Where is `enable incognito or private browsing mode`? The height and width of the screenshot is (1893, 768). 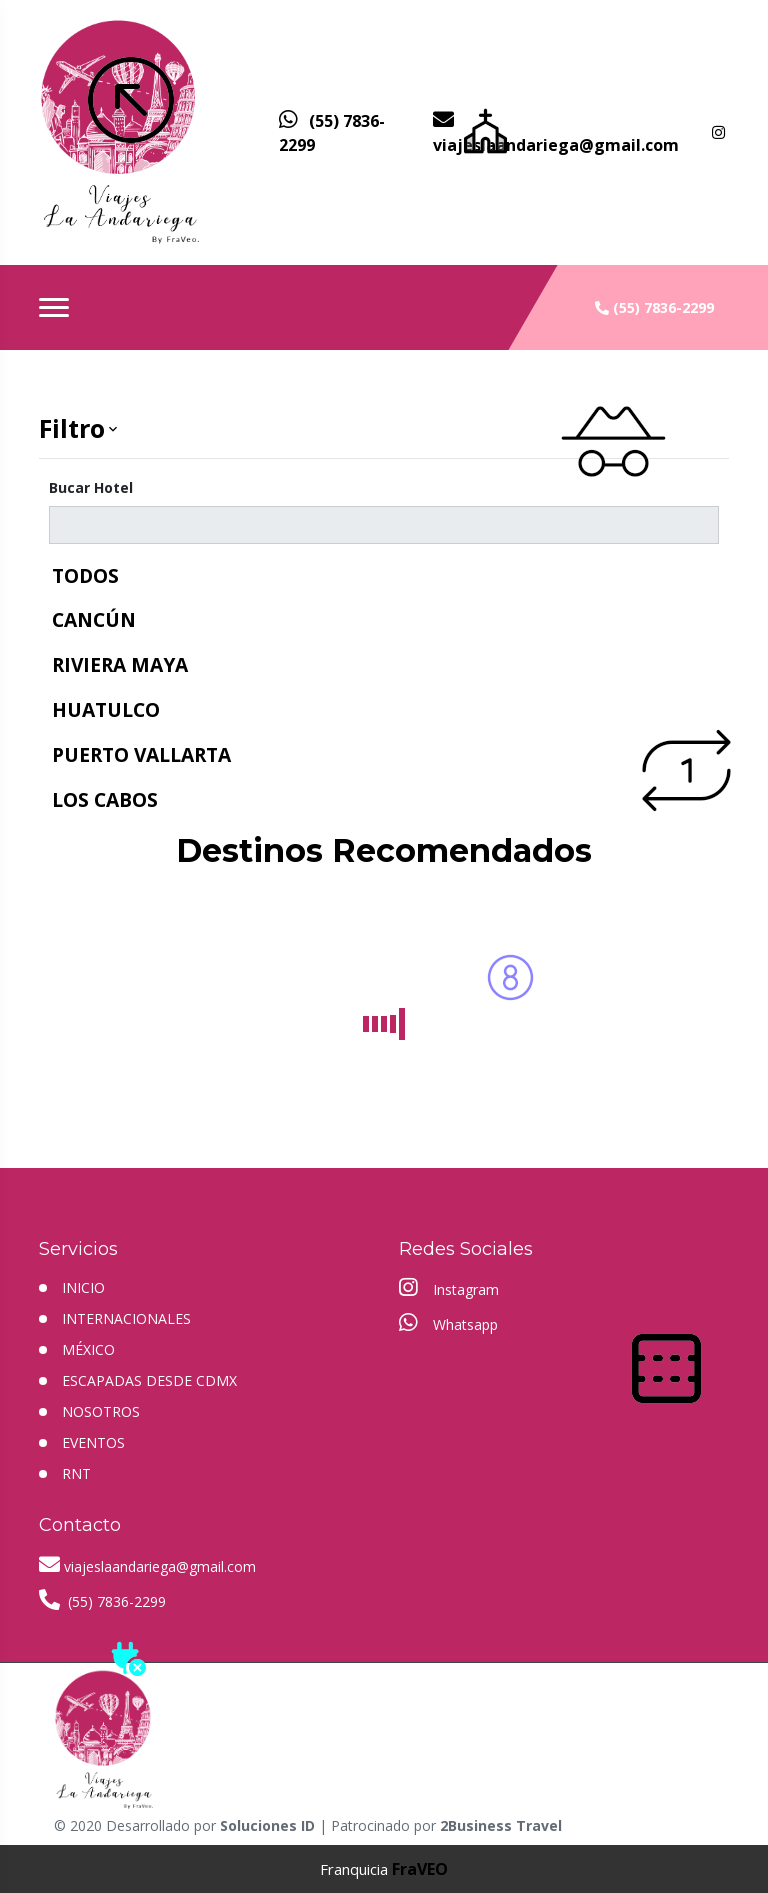
enable incognito or private browsing mode is located at coordinates (613, 441).